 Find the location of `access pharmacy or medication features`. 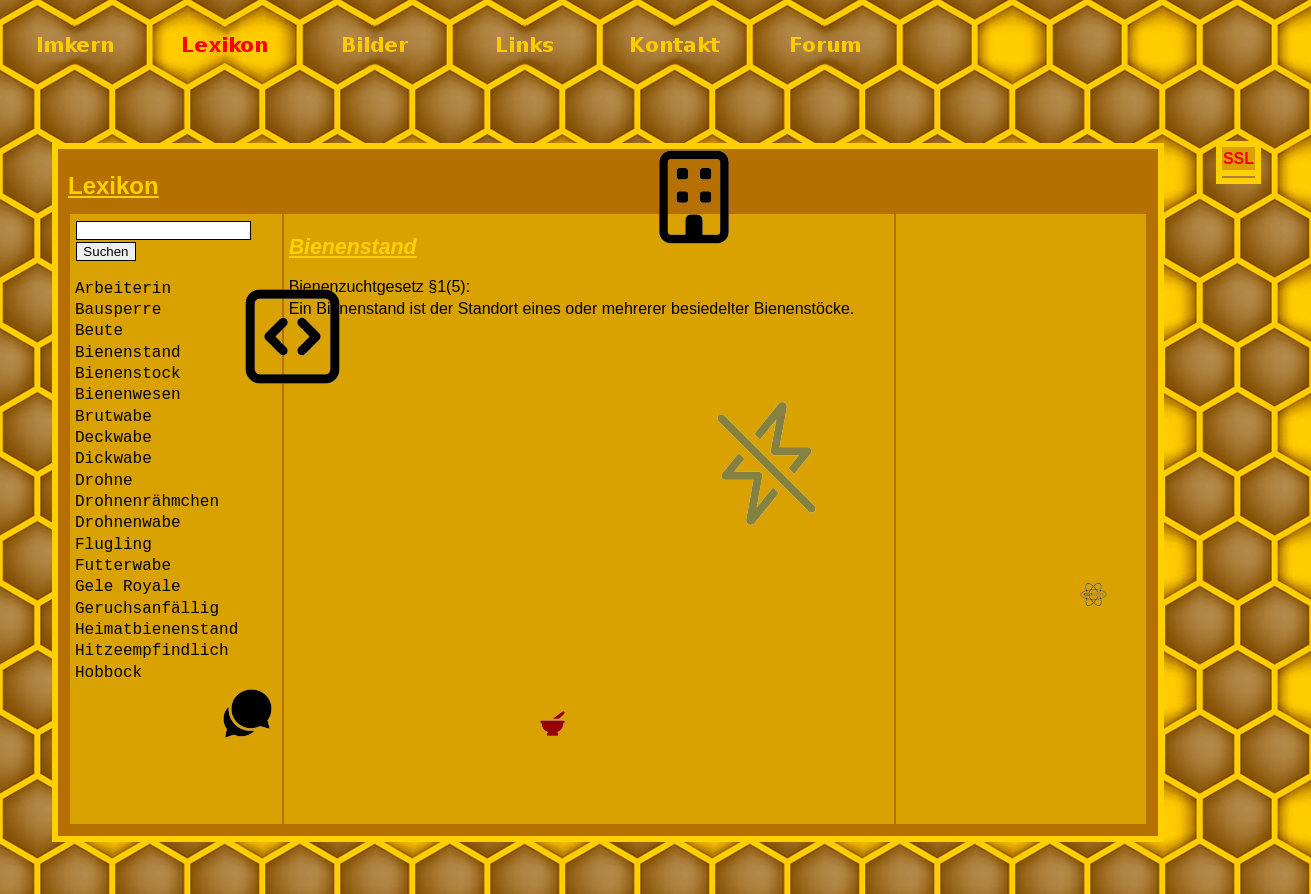

access pharmacy or medication features is located at coordinates (552, 723).